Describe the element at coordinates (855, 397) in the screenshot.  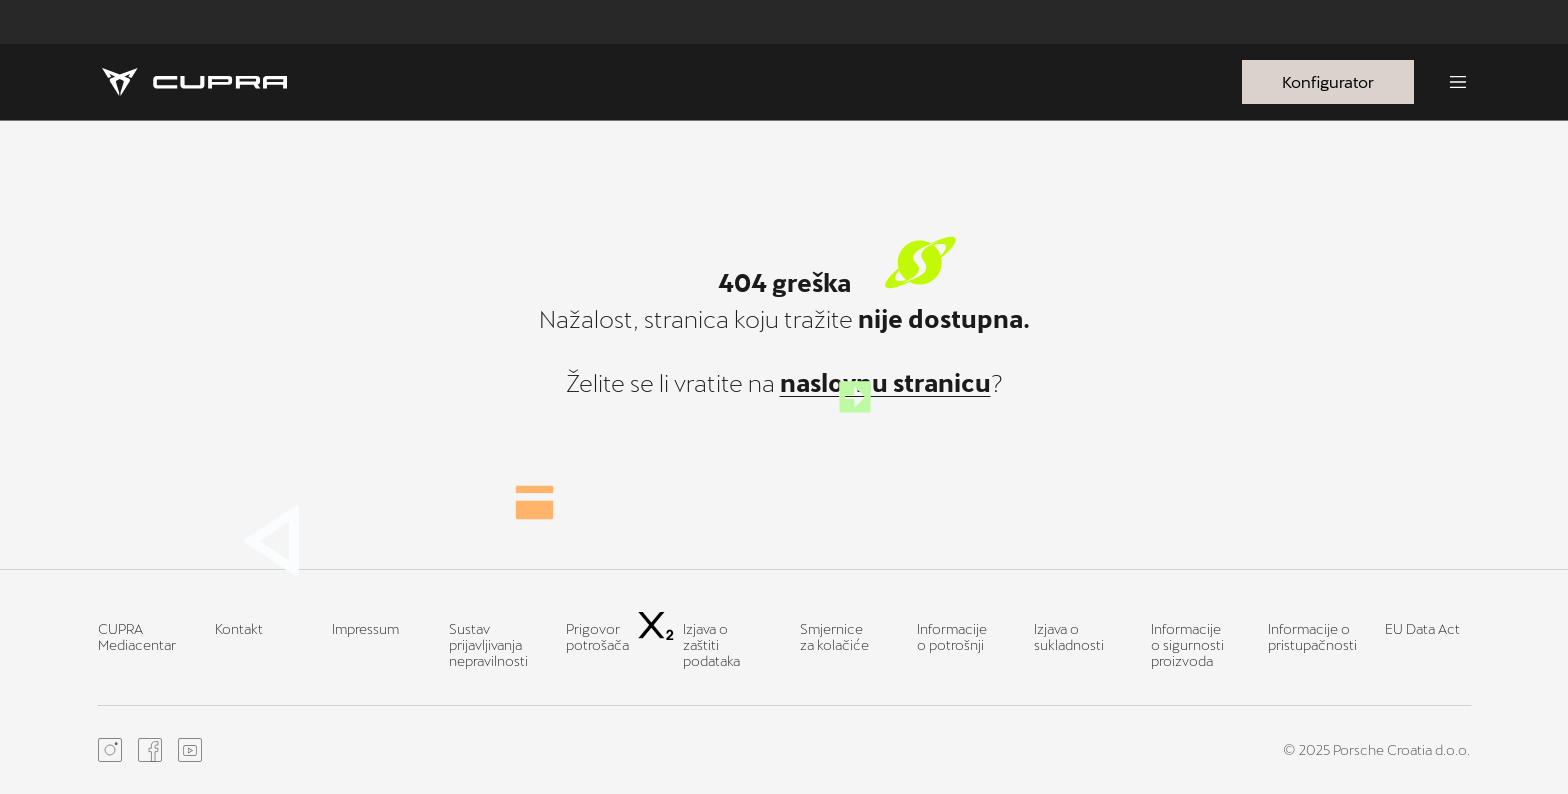
I see `proceed to the next step` at that location.